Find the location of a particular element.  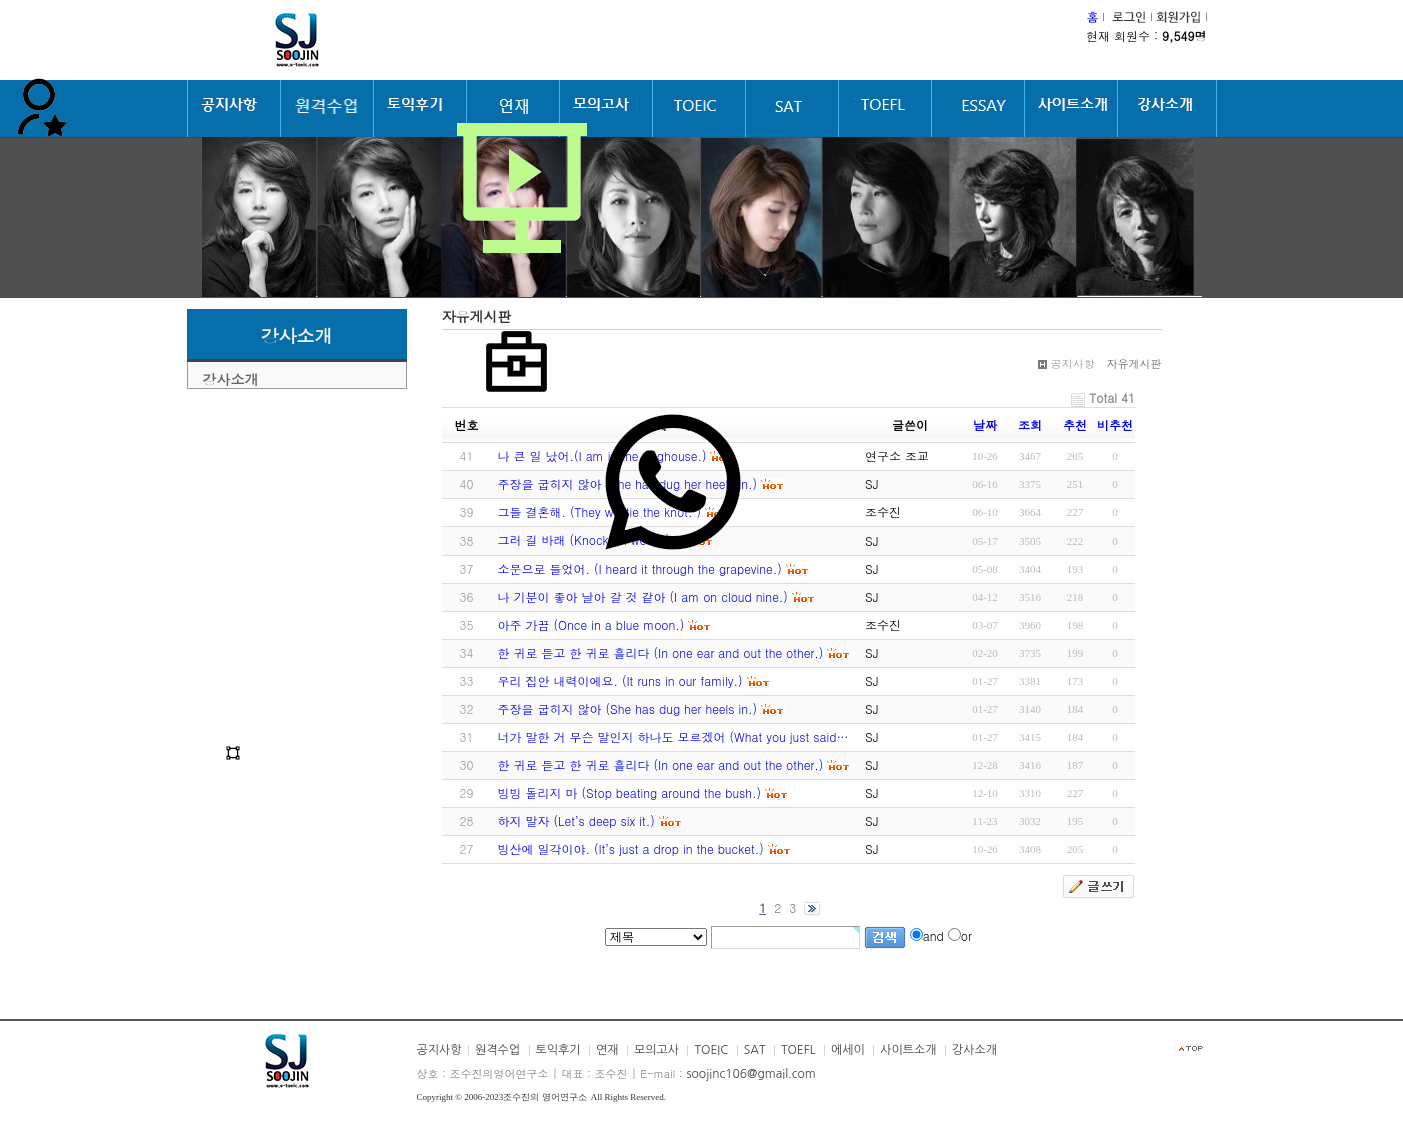

access work or business documents is located at coordinates (516, 364).